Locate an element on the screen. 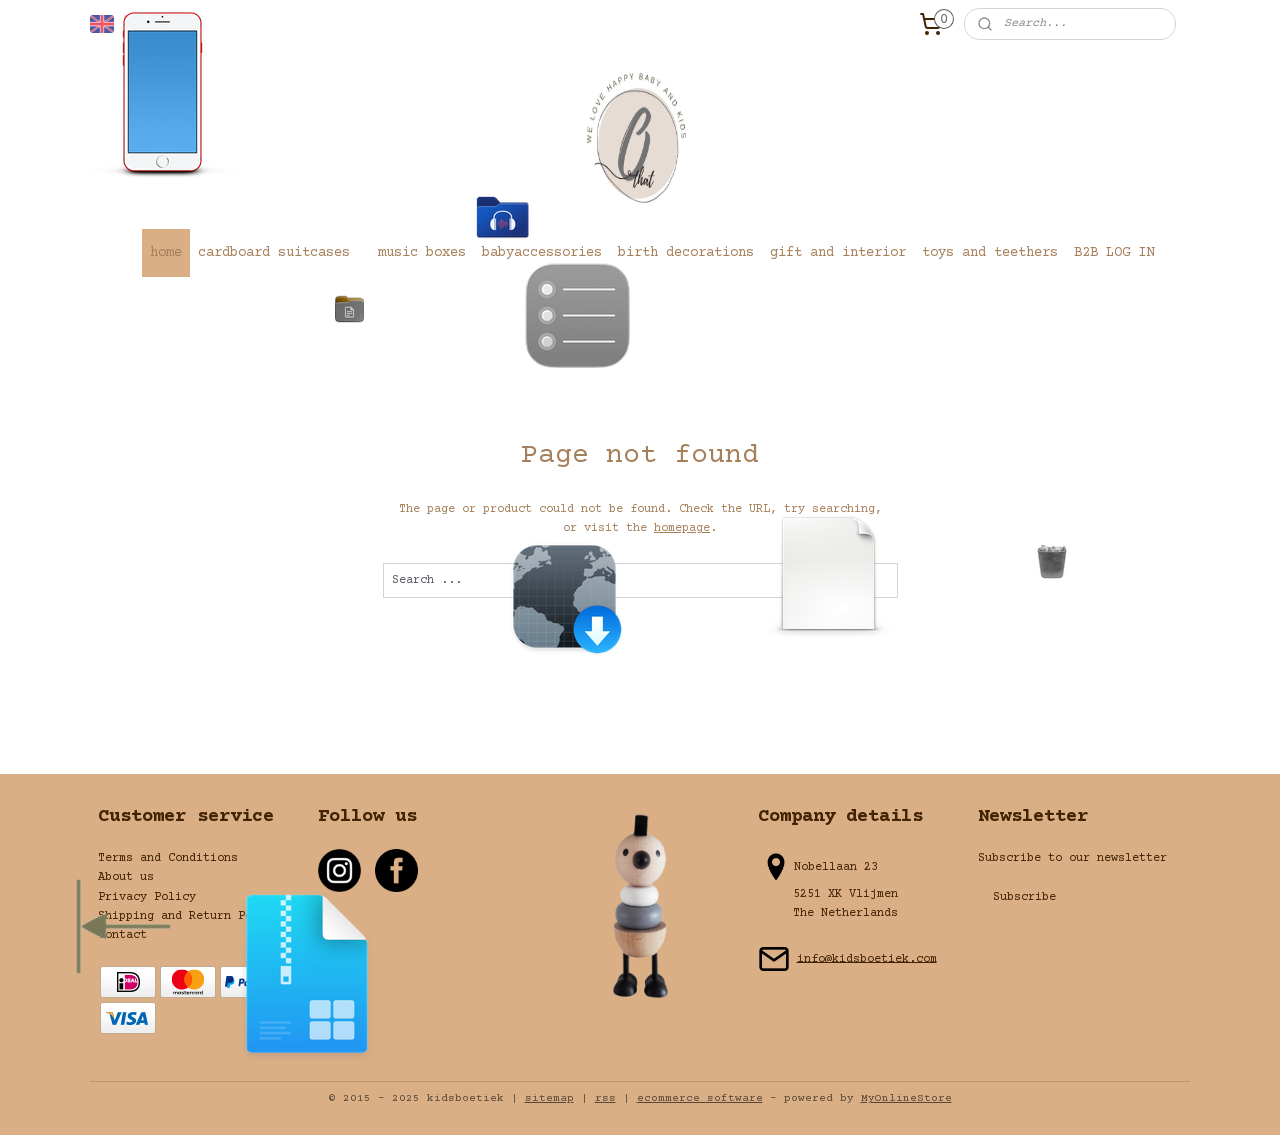 The width and height of the screenshot is (1280, 1135). trash bin containing items ready to be emptied is located at coordinates (1052, 562).